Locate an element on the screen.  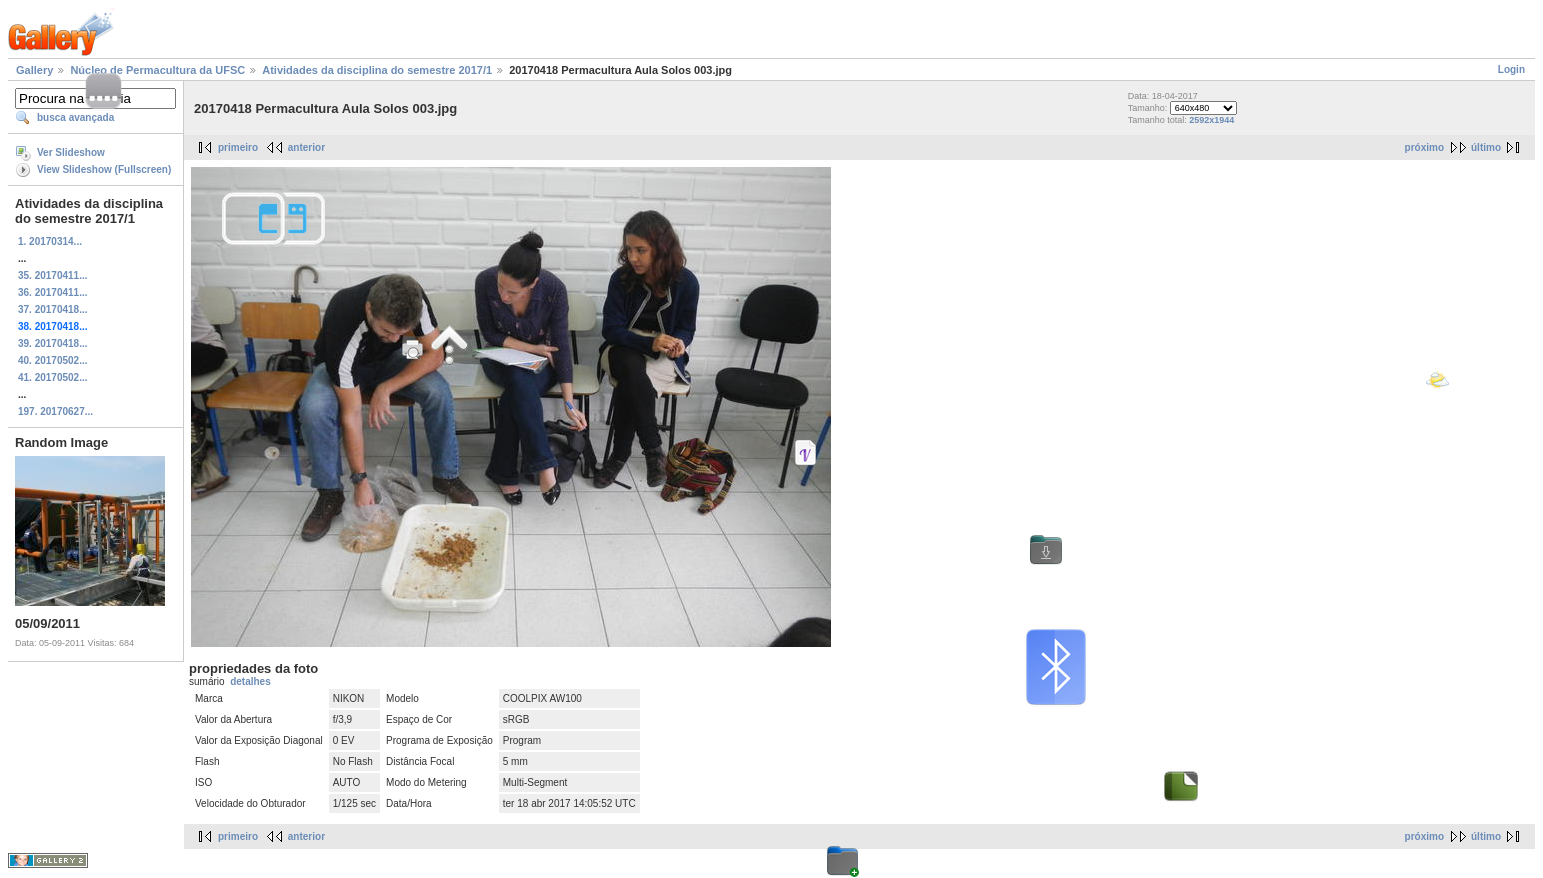
vala source code file is located at coordinates (805, 452).